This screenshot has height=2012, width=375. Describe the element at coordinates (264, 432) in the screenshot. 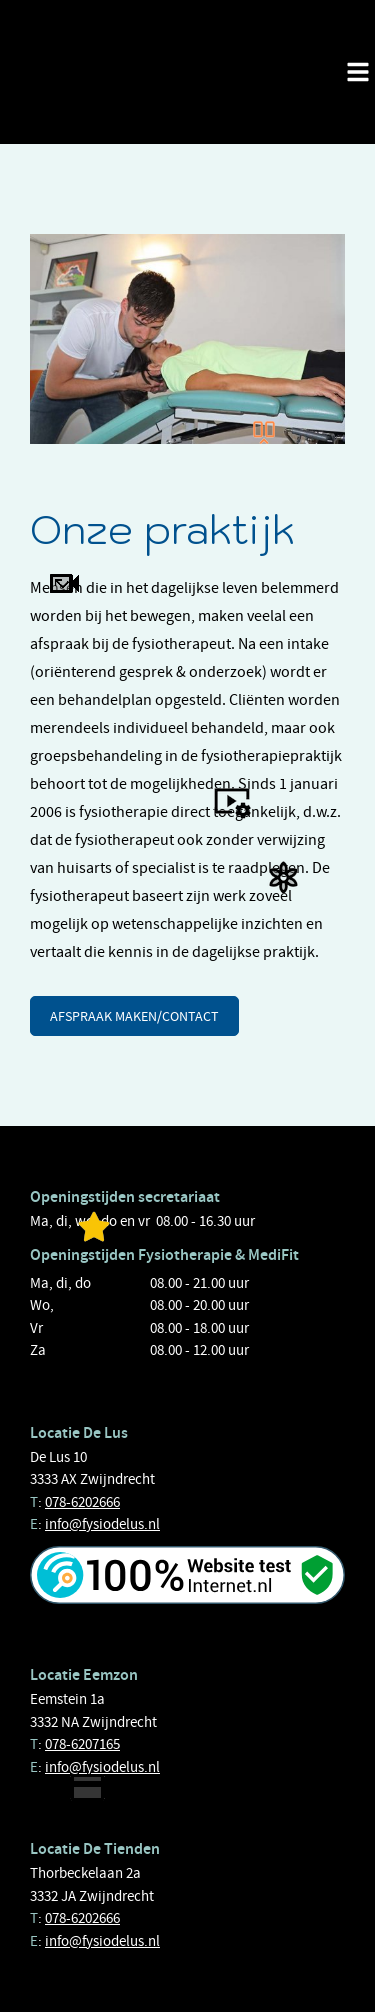

I see `align items to bottom edge` at that location.